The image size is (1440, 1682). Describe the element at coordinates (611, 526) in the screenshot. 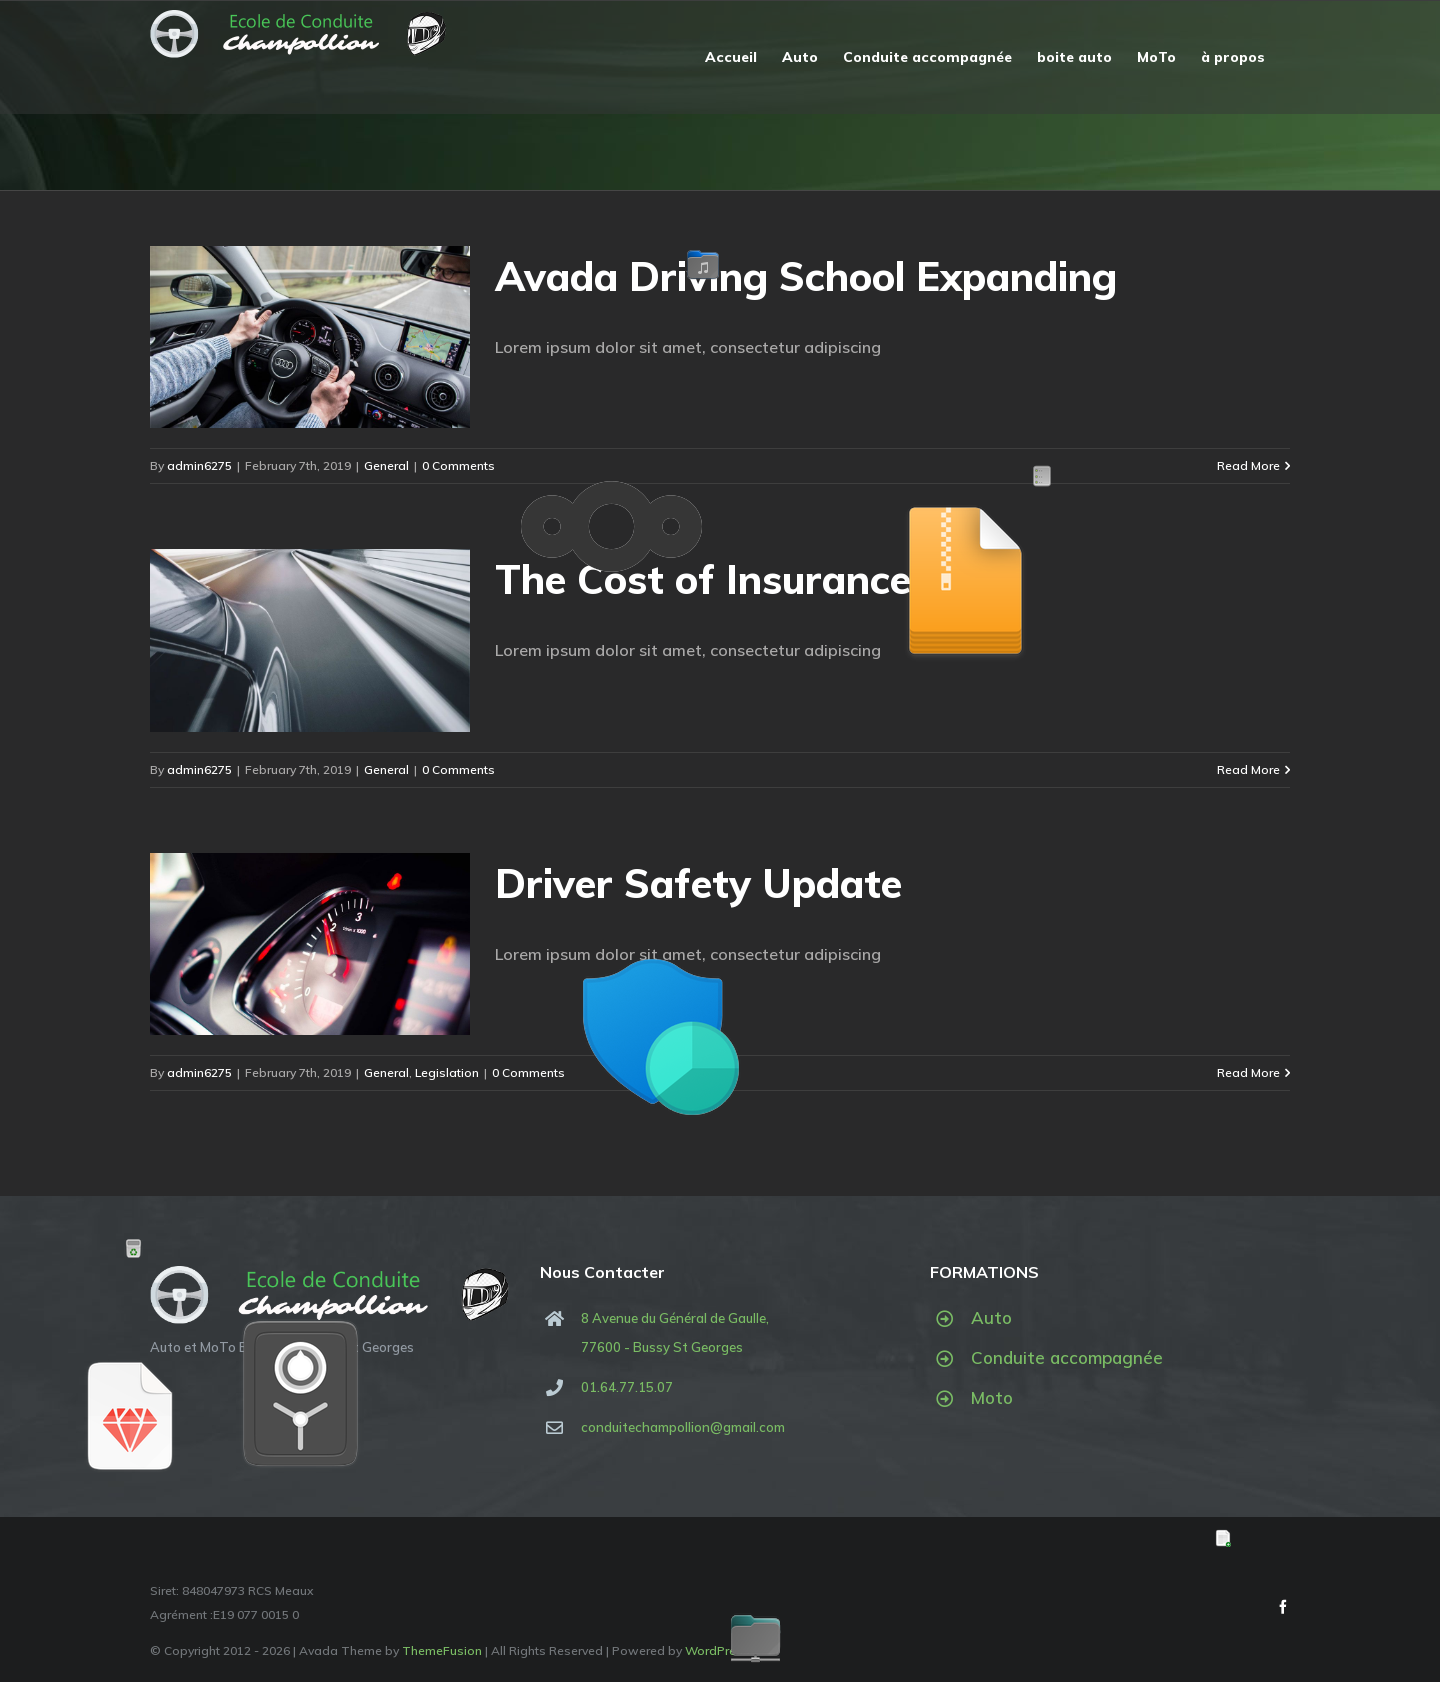

I see `connect to owncloud account` at that location.